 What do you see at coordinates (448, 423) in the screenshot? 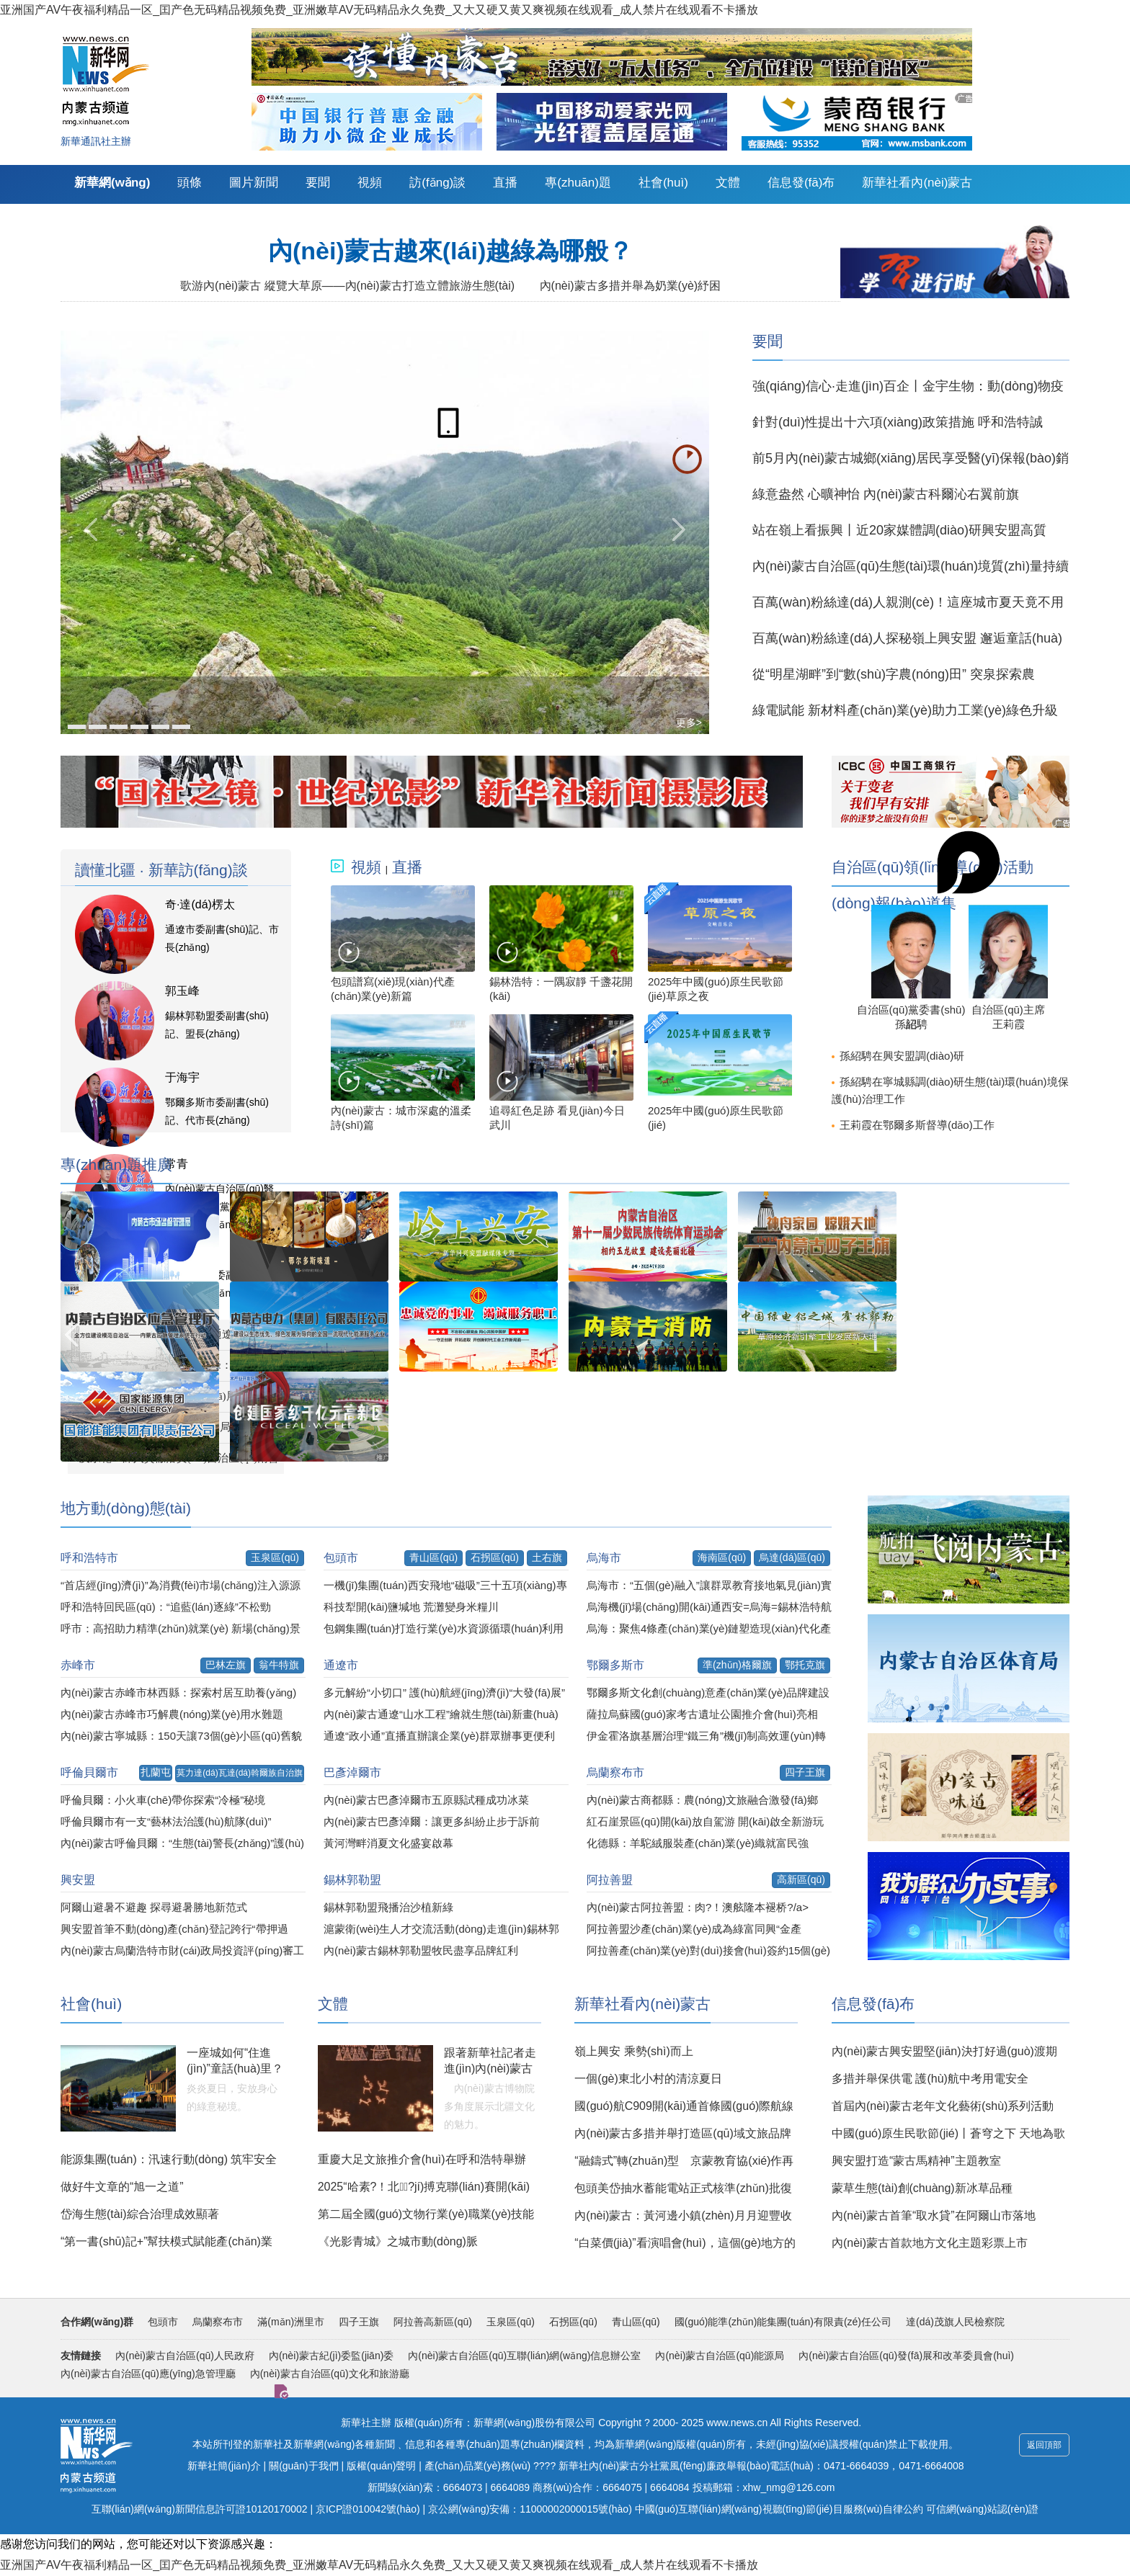
I see `access mobile device settings` at bounding box center [448, 423].